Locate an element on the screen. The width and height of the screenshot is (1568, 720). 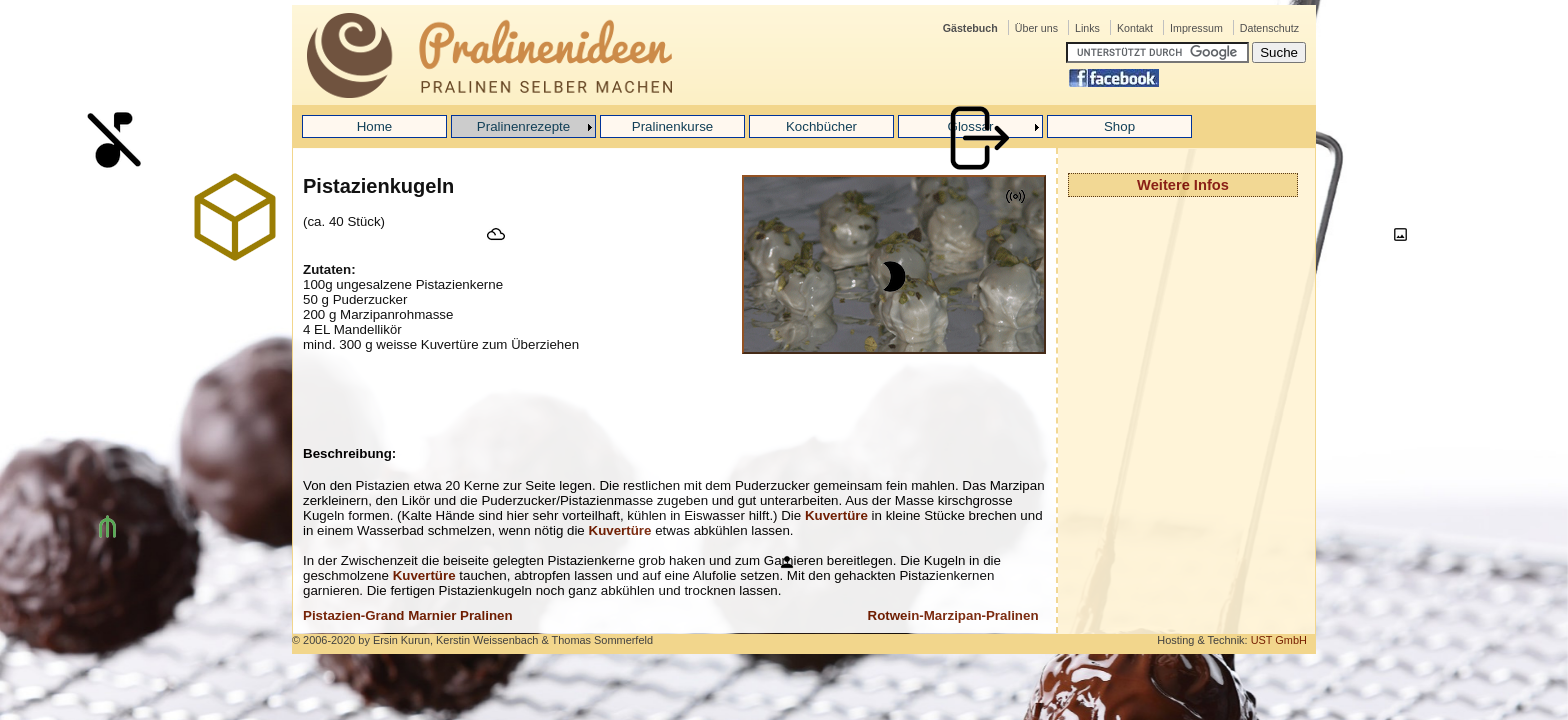
indicates cloud storage or services is located at coordinates (496, 234).